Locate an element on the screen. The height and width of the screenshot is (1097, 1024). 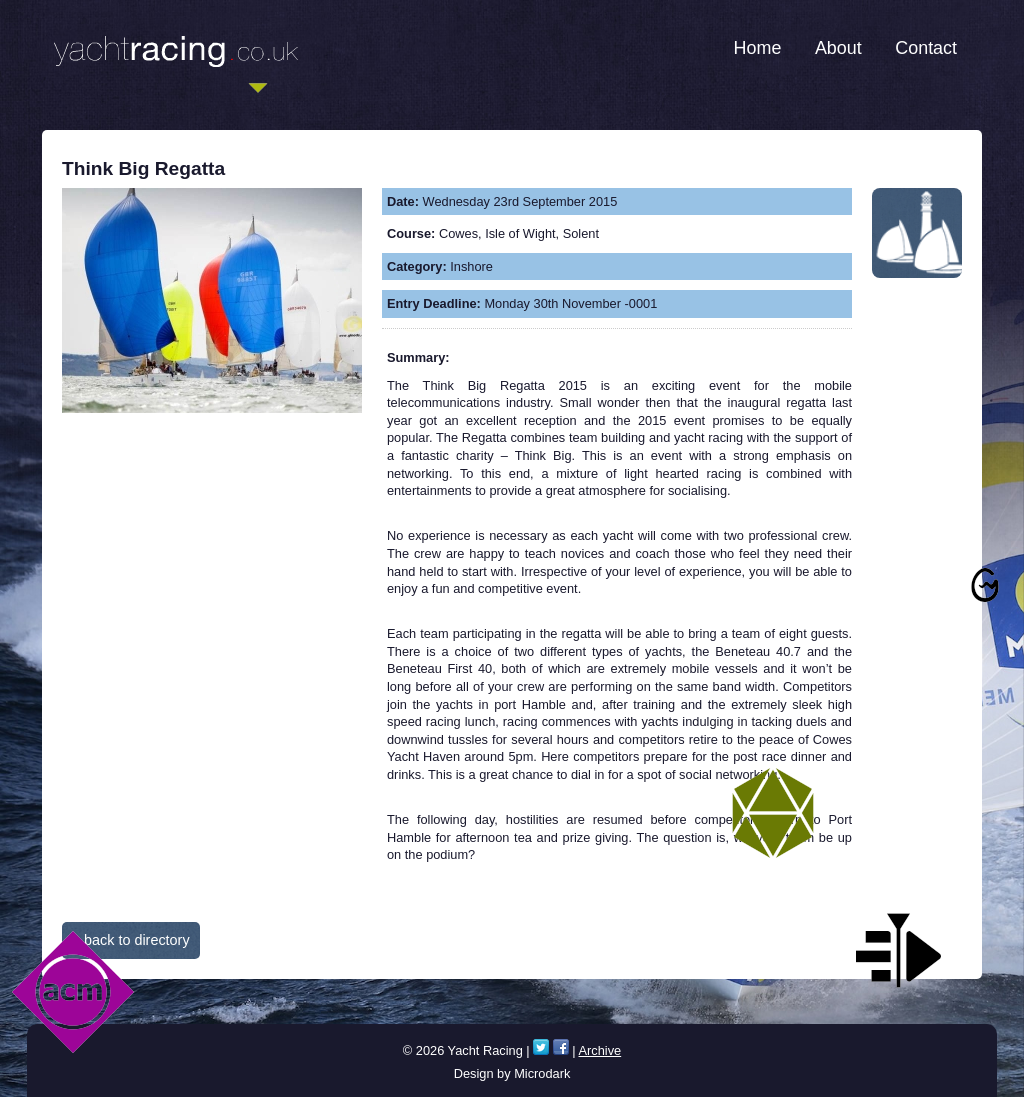
open kdenlive video editor is located at coordinates (898, 950).